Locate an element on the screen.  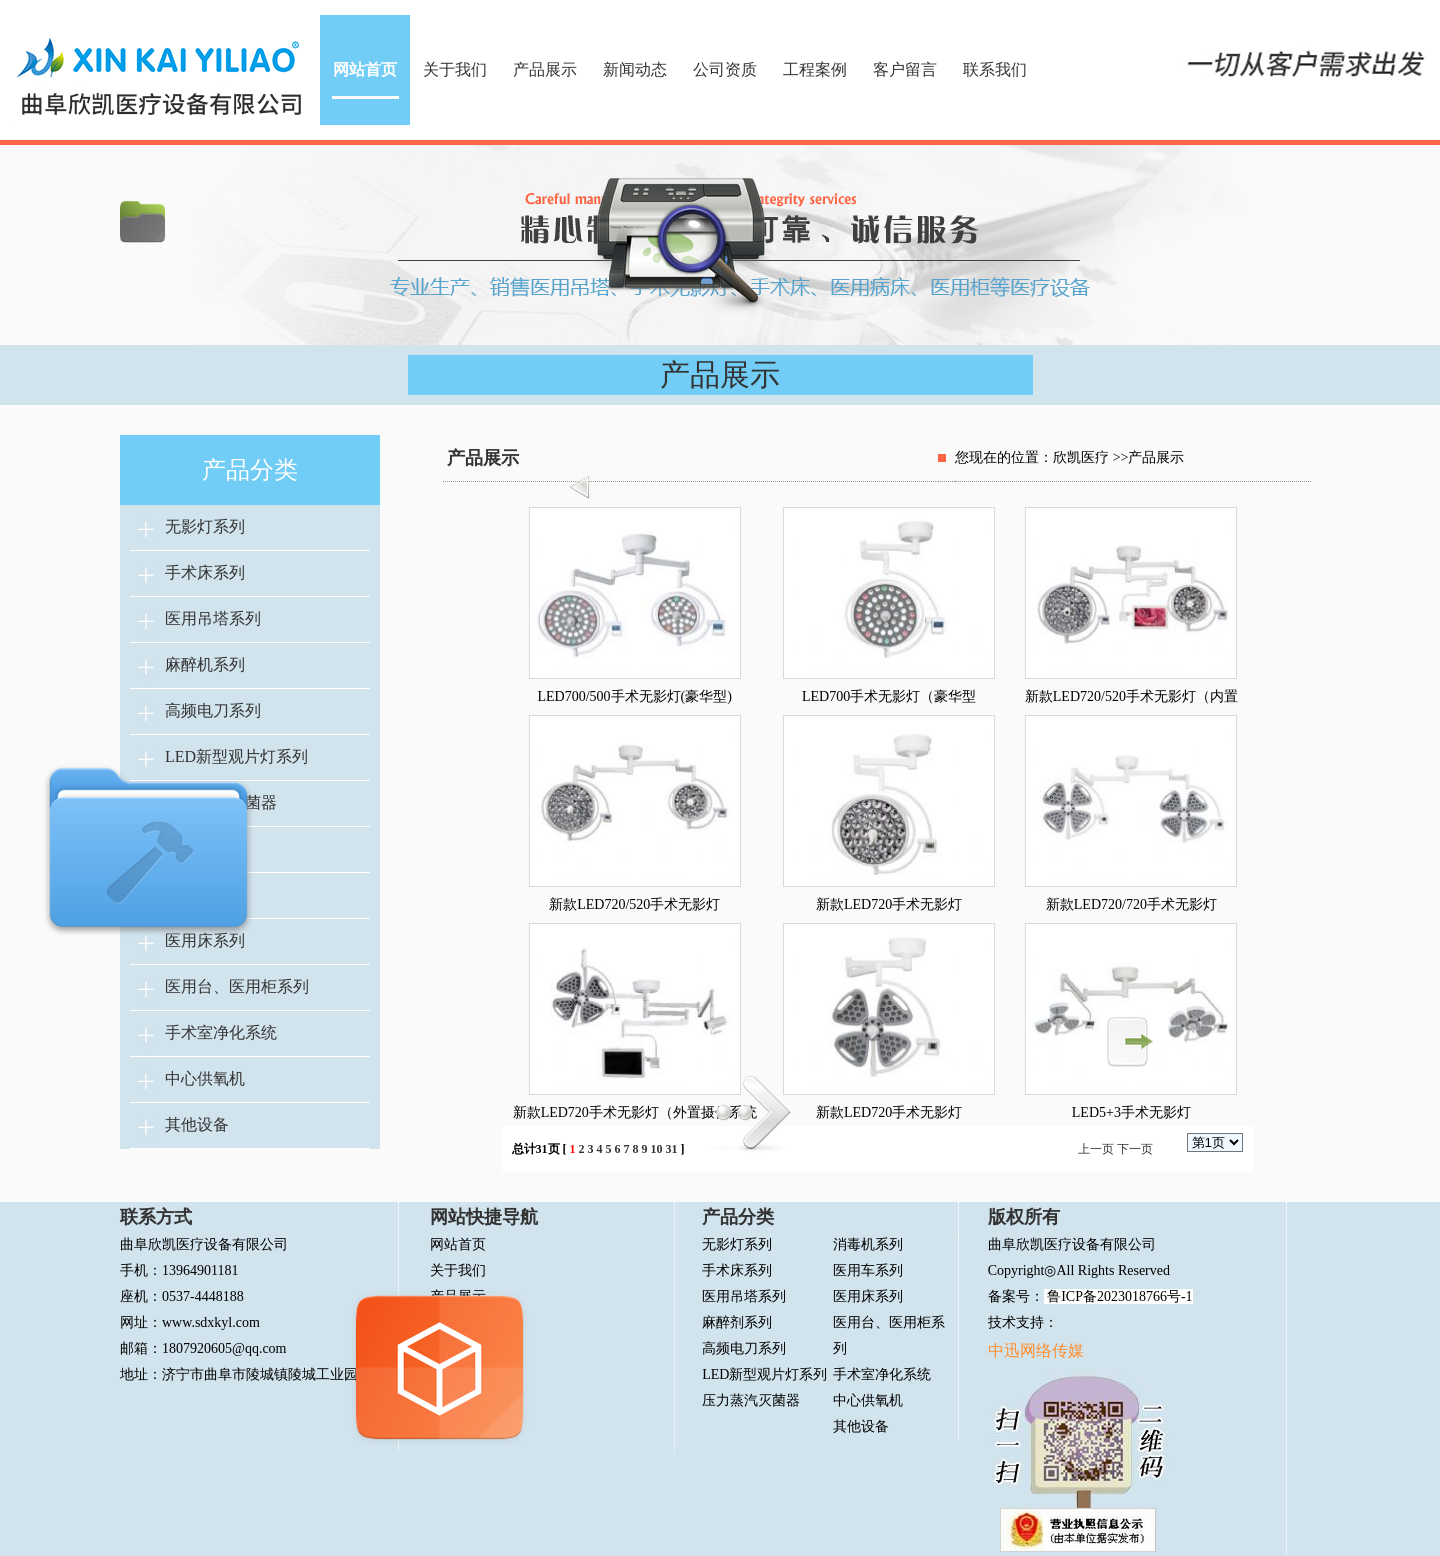
3D model file in STL binary format is located at coordinates (439, 1361).